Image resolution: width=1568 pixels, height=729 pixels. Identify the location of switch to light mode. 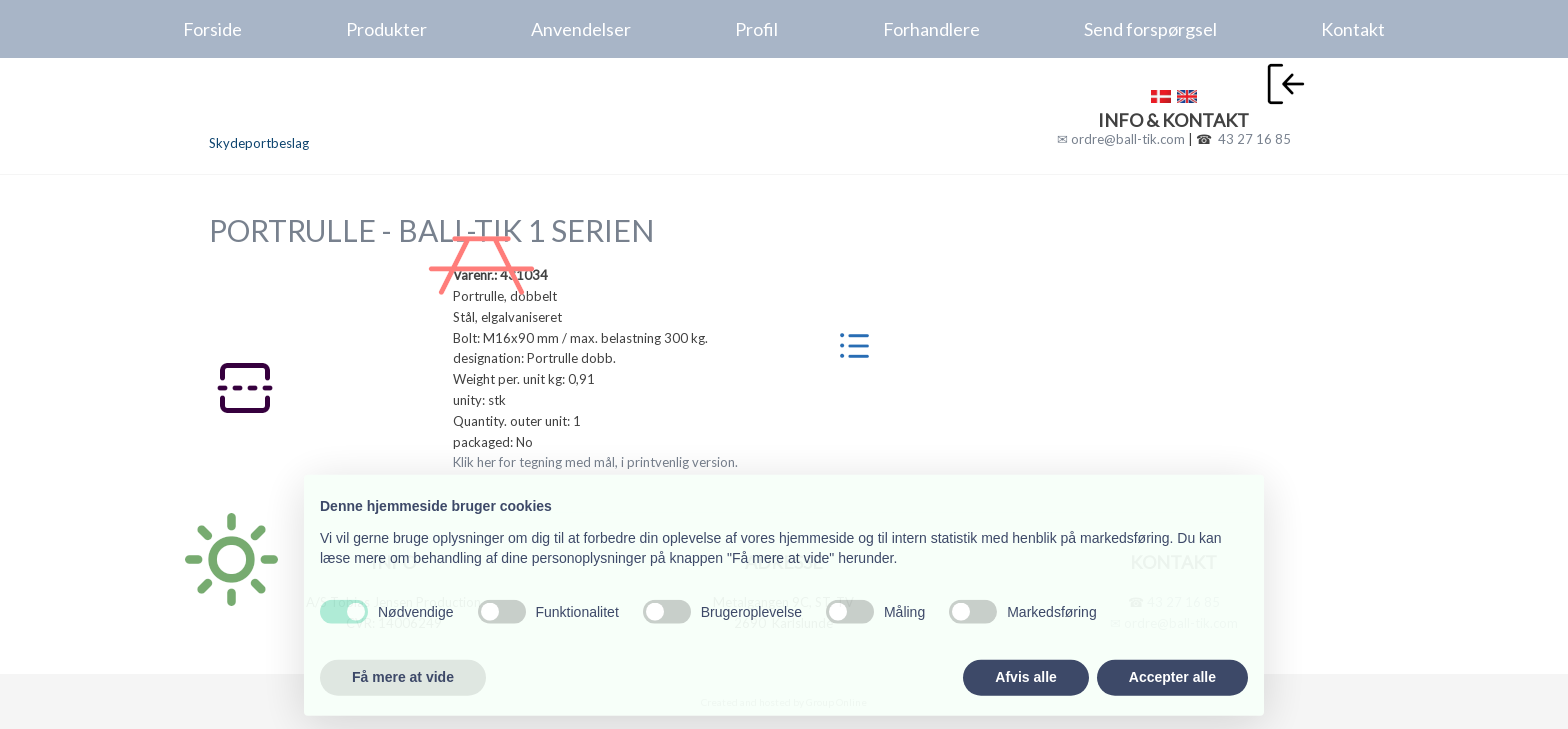
(231, 559).